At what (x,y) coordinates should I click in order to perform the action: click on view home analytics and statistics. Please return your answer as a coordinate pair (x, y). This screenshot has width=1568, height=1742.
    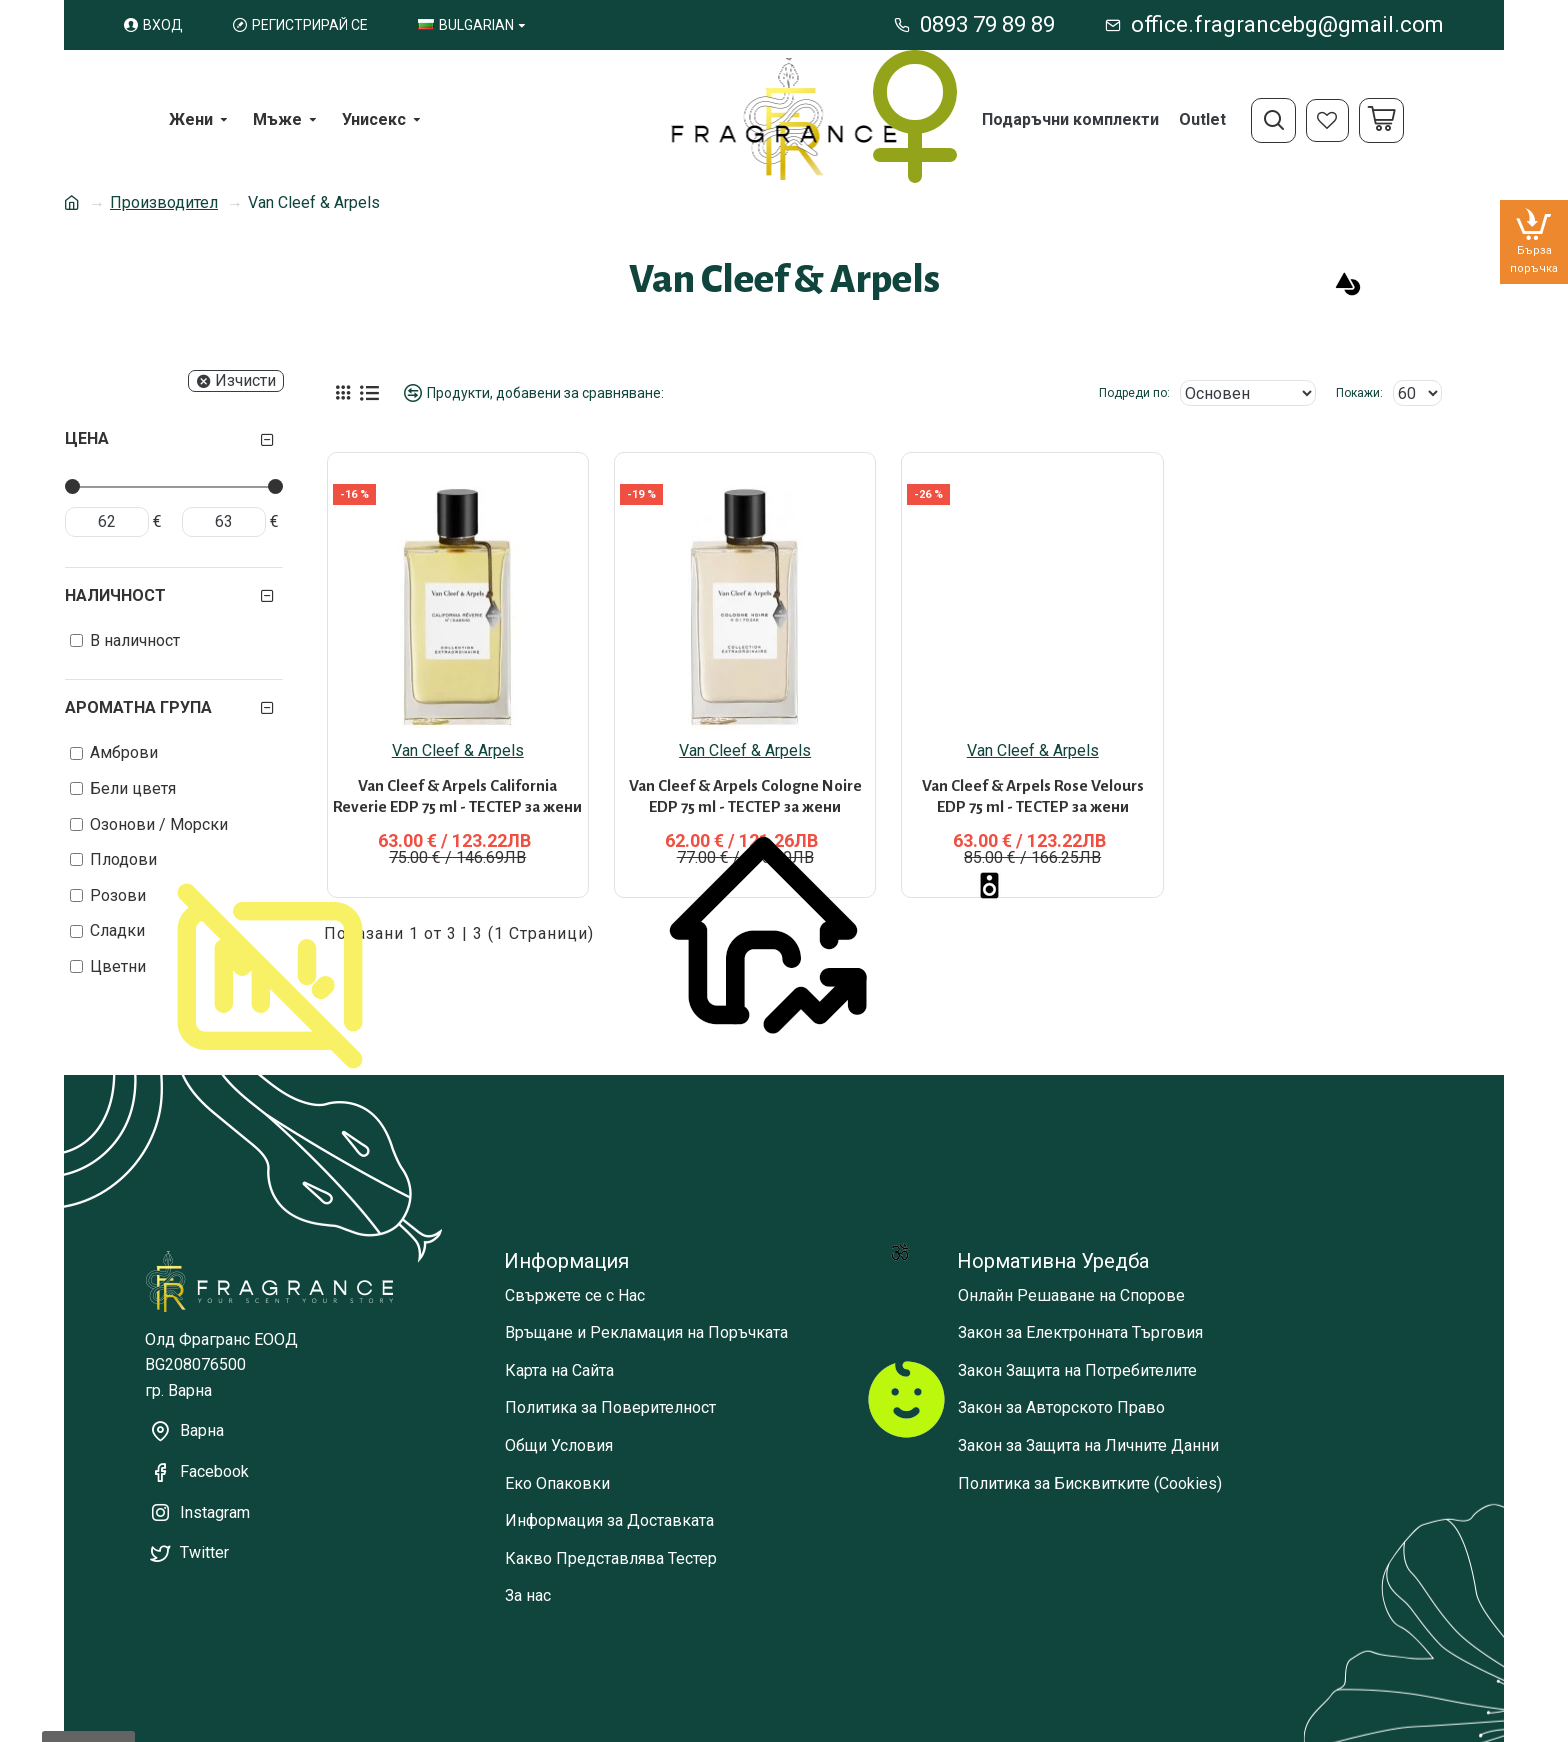
    Looking at the image, I should click on (763, 930).